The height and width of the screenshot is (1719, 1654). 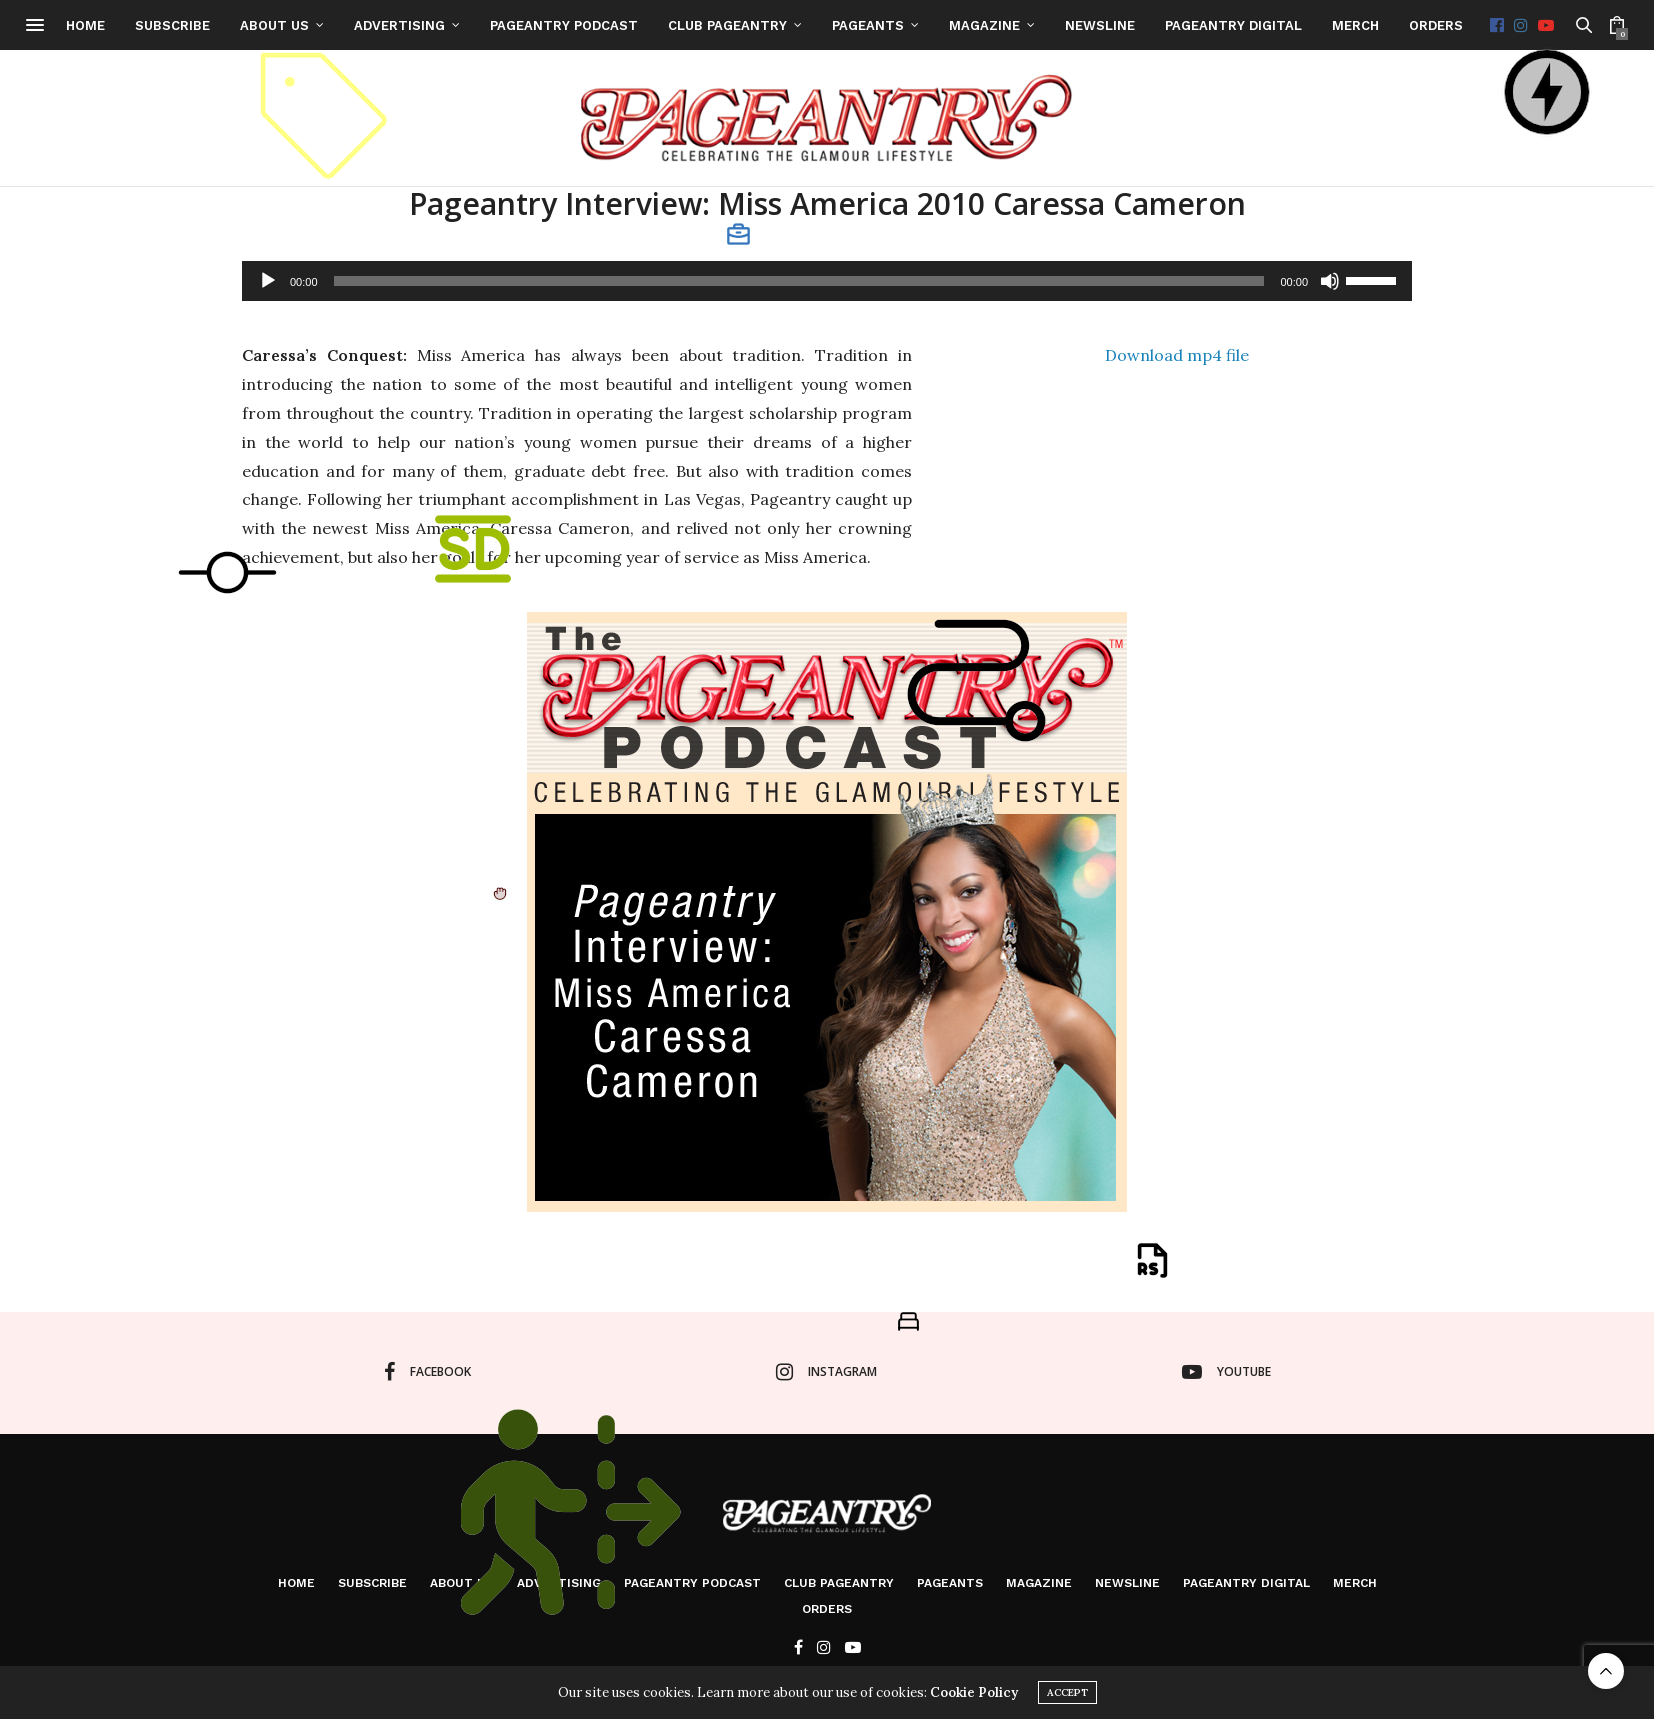 What do you see at coordinates (908, 1321) in the screenshot?
I see `select single bed accommodation` at bounding box center [908, 1321].